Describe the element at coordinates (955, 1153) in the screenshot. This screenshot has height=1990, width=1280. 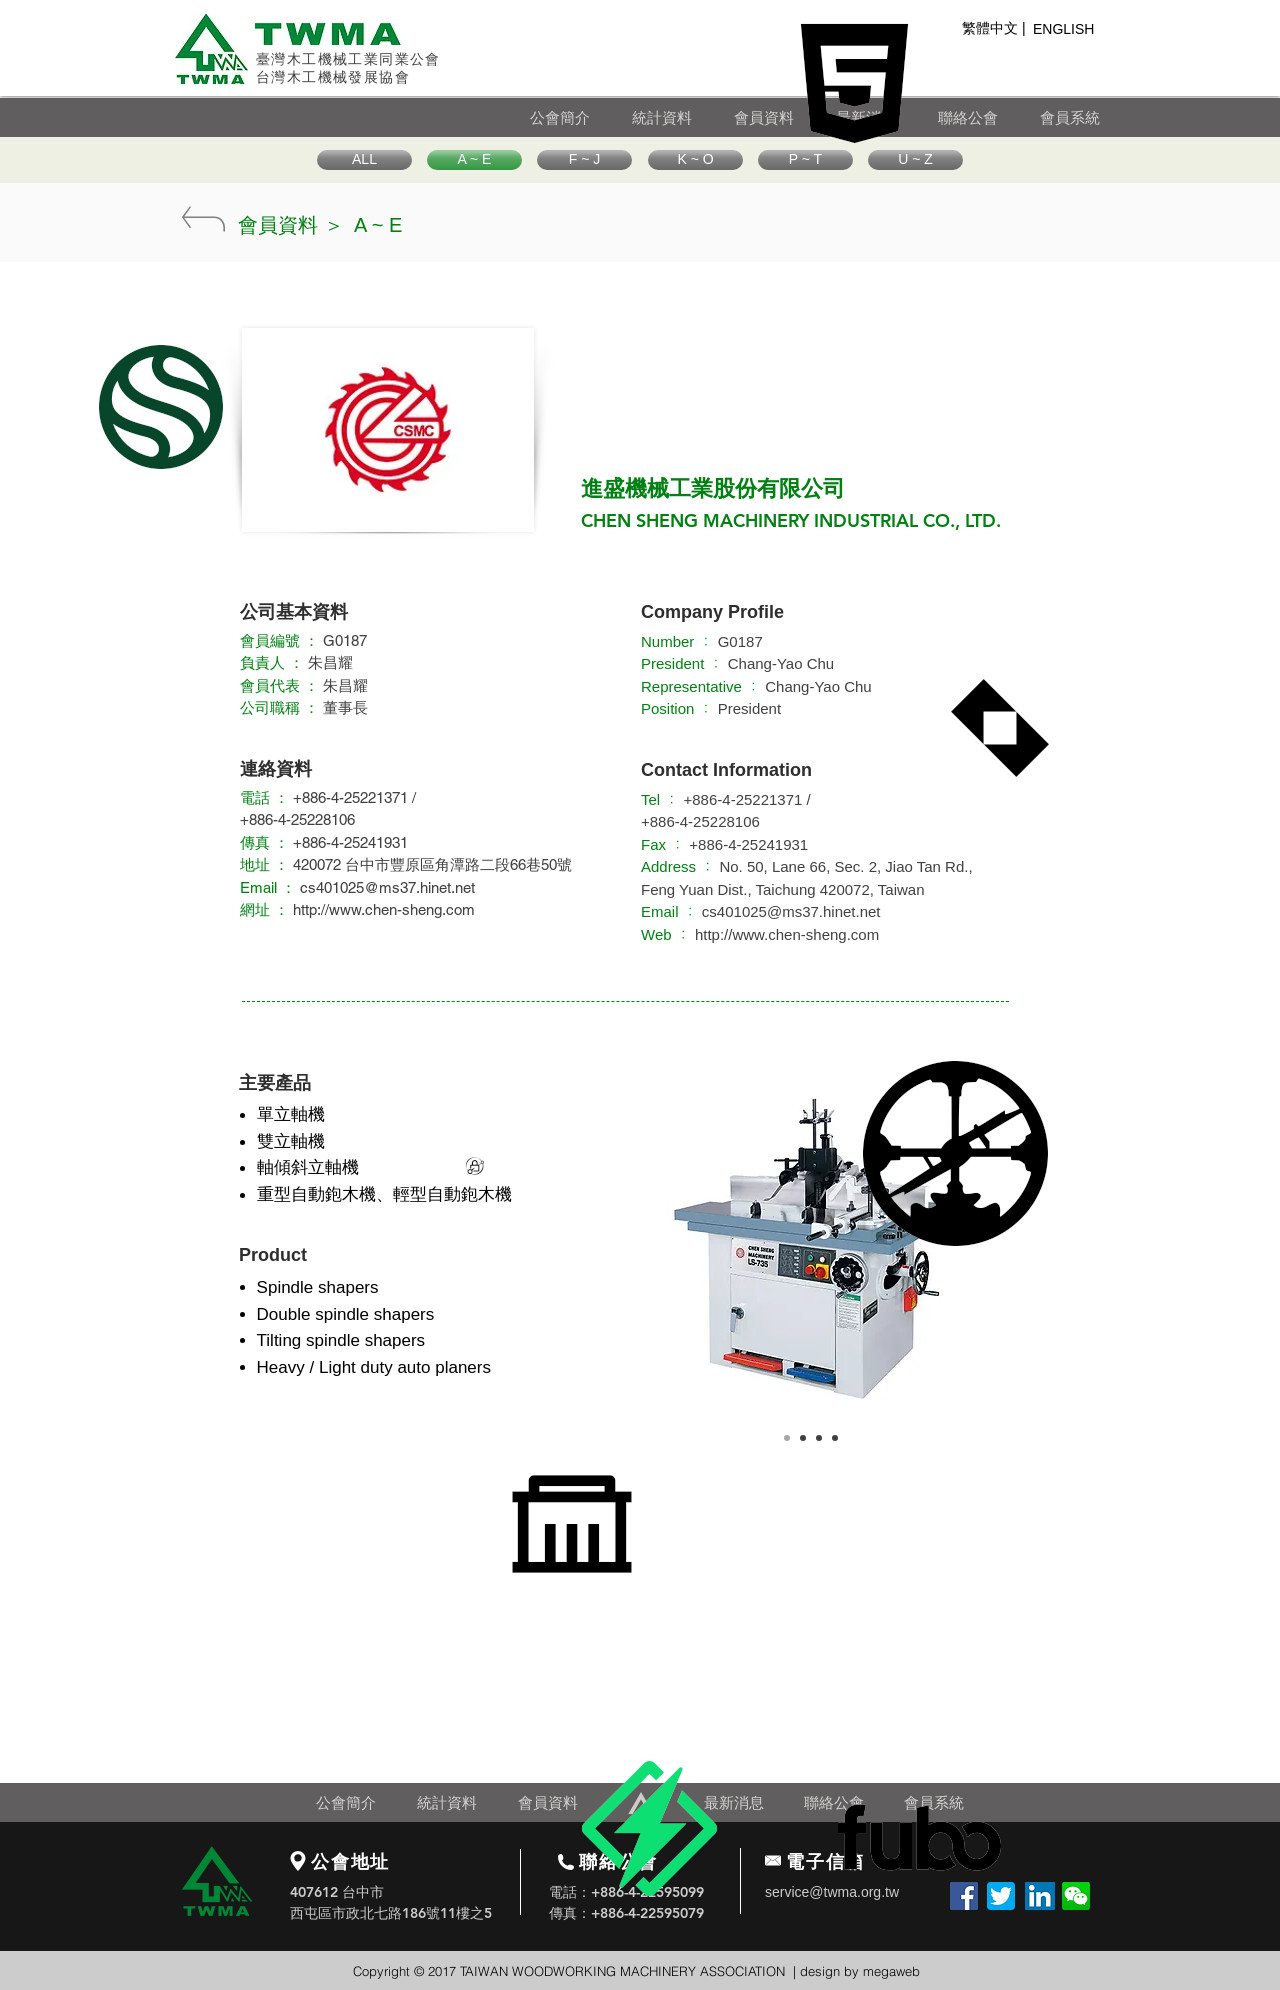
I see `open Roam Research app` at that location.